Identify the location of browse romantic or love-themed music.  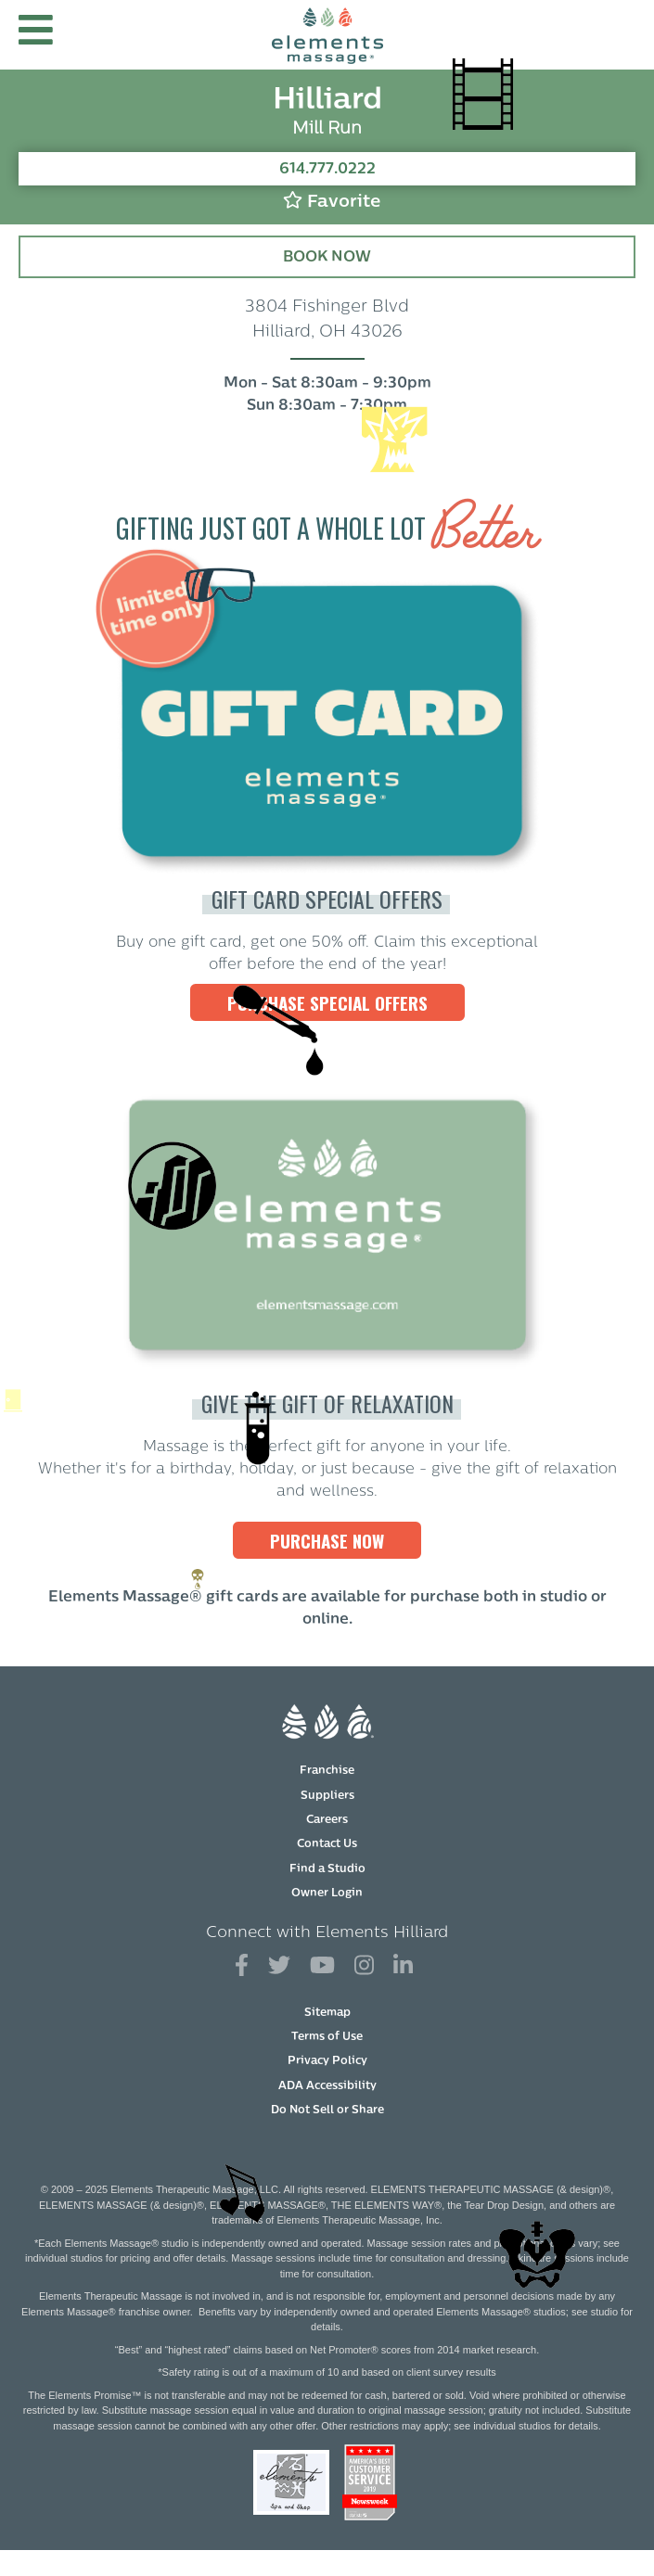
(242, 2193).